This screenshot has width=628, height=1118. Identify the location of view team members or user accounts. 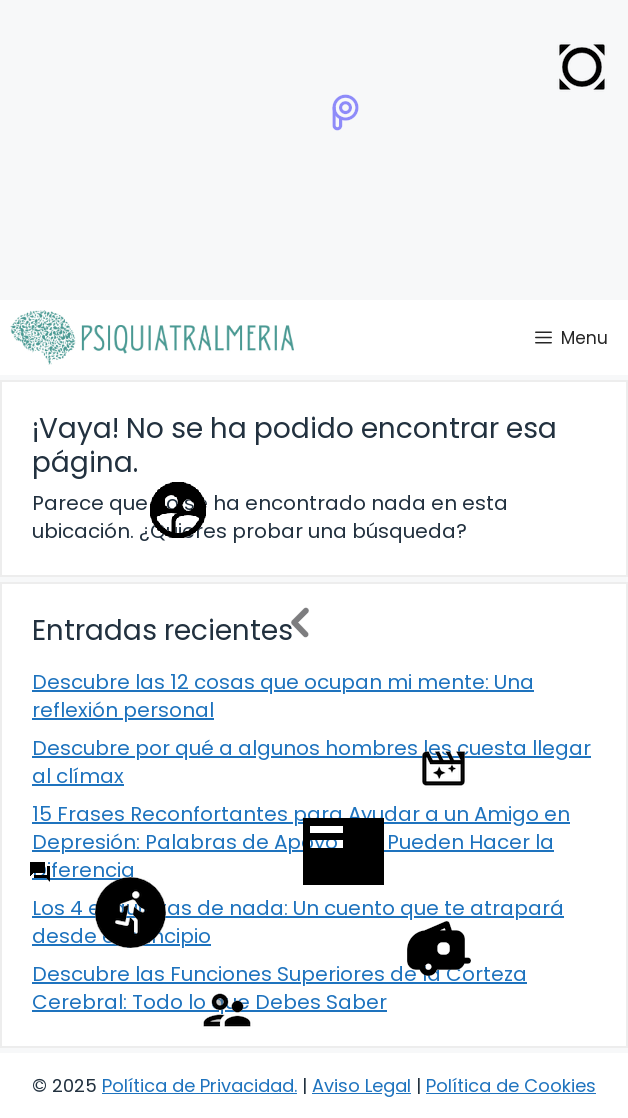
(227, 1010).